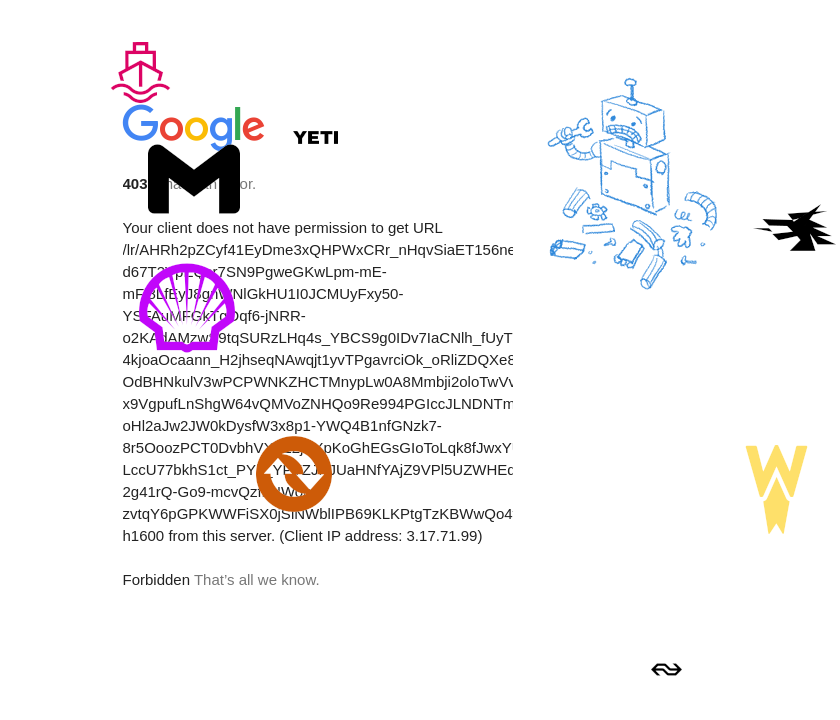  I want to click on WP Rocket plugin logo, so click(776, 489).